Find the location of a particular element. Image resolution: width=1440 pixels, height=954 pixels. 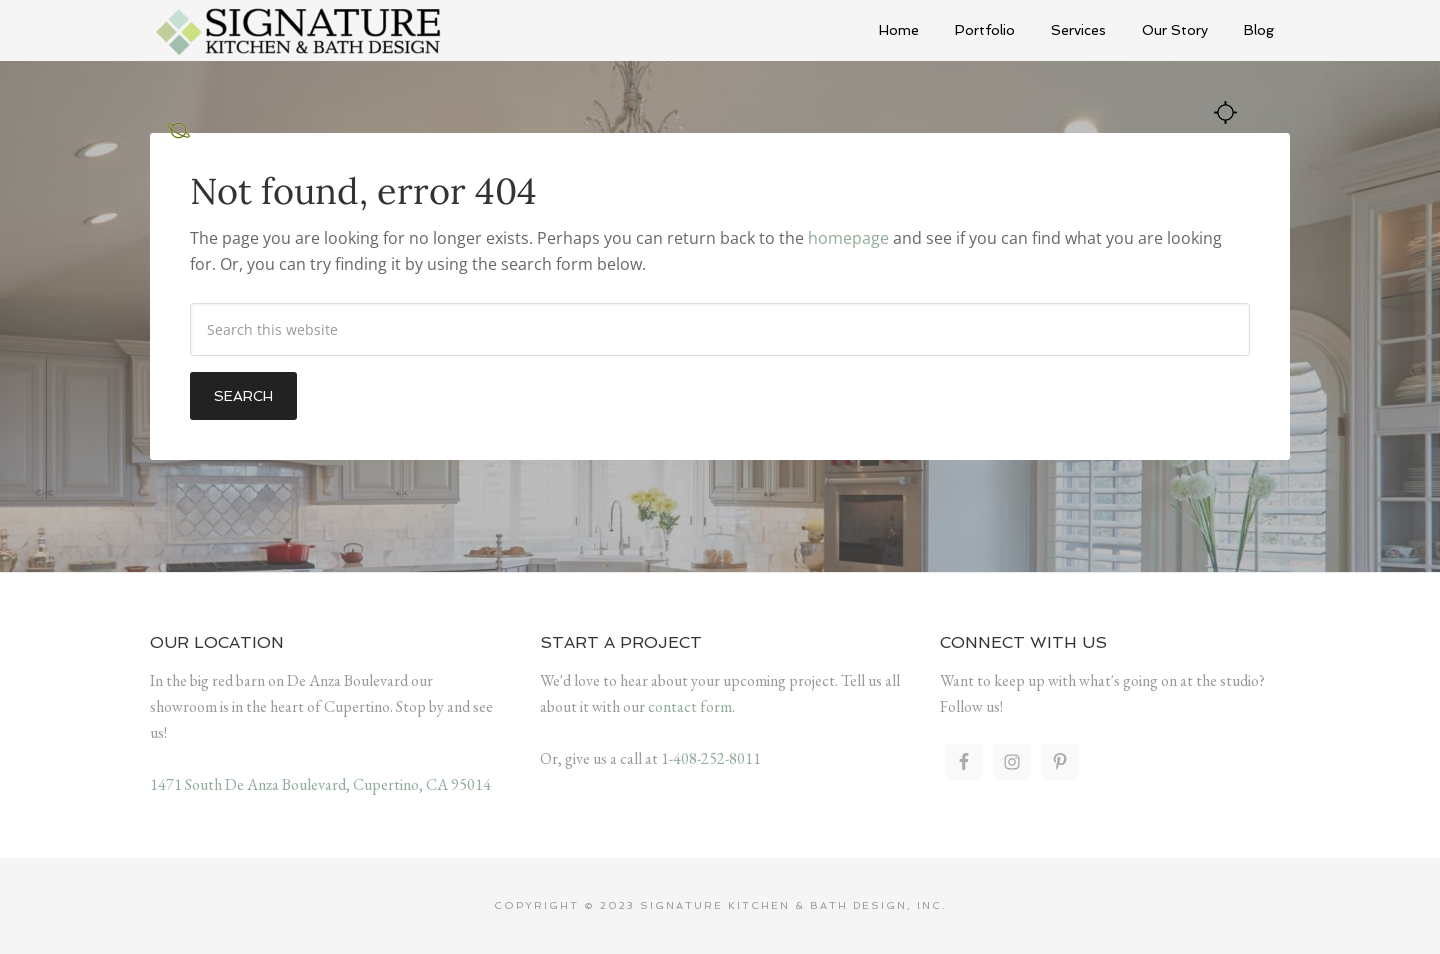

find my current location on the map is located at coordinates (1225, 112).